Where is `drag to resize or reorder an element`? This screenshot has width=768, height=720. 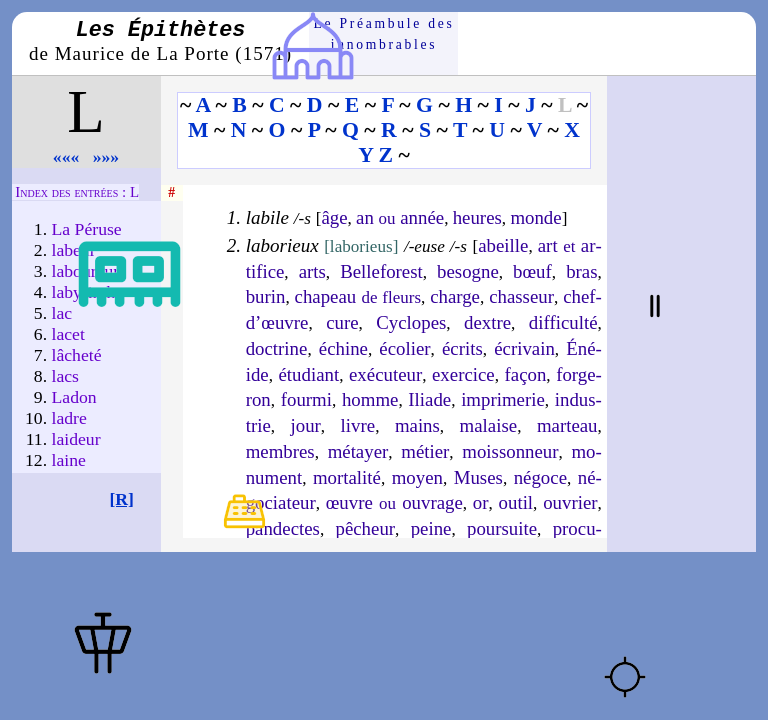
drag to resize or reorder an element is located at coordinates (655, 306).